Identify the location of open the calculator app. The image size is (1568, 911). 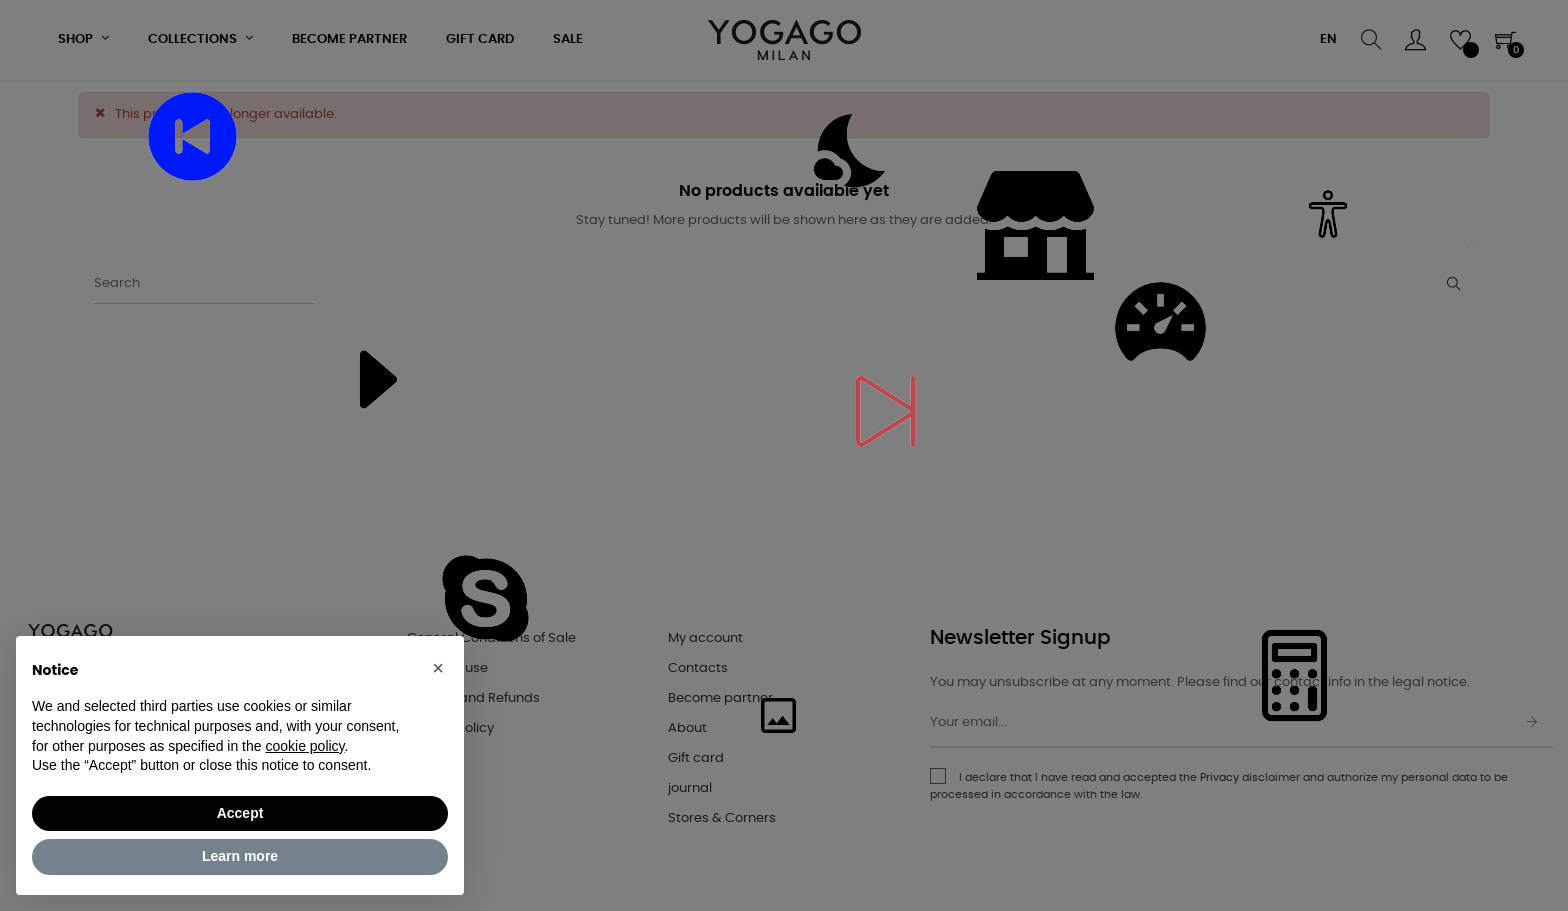
(1294, 675).